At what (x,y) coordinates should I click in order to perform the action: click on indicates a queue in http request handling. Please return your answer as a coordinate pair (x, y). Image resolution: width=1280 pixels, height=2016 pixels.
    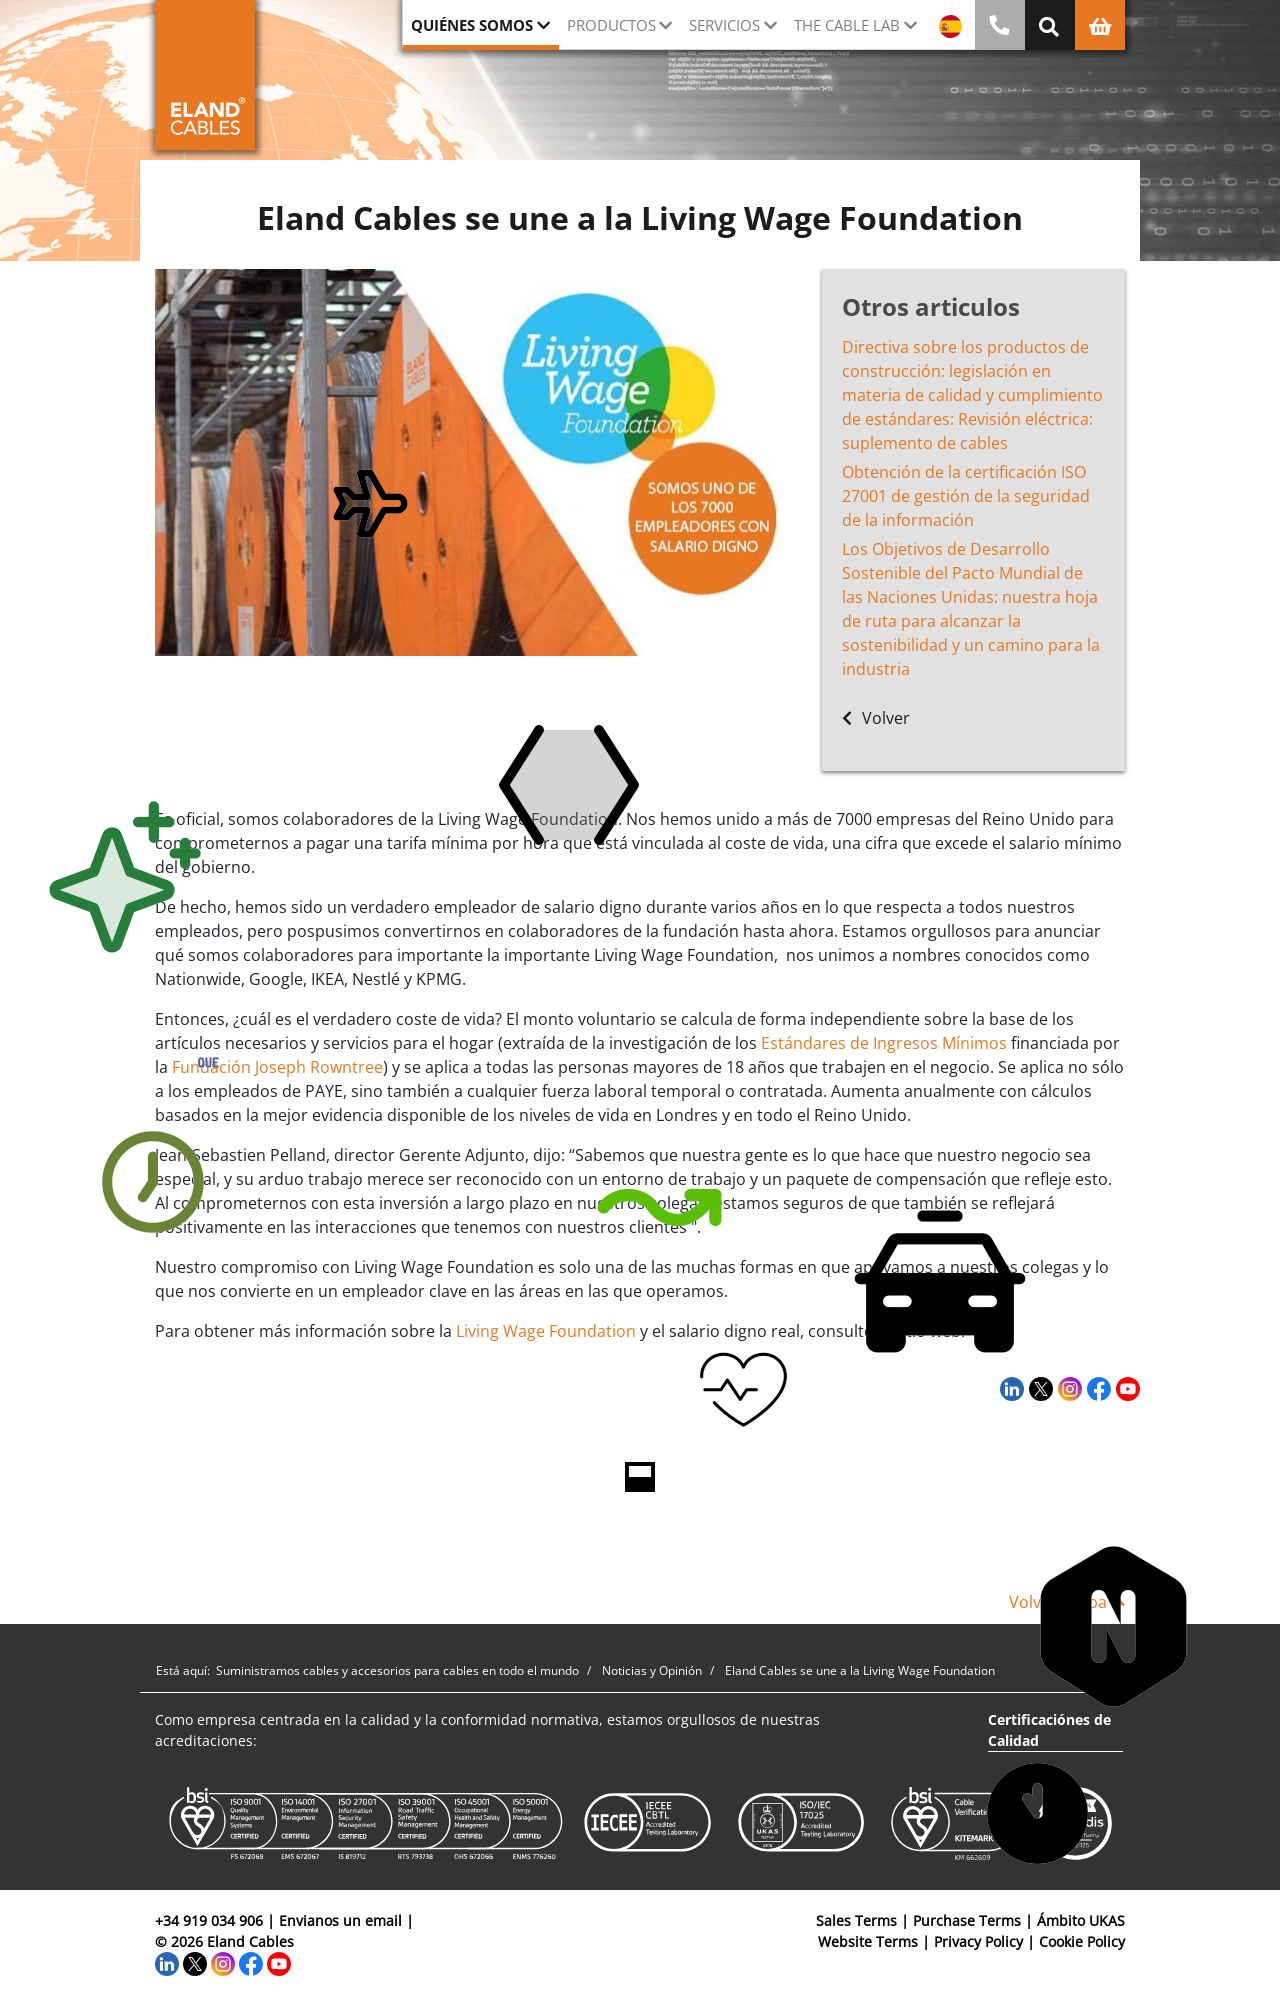
    Looking at the image, I should click on (208, 1062).